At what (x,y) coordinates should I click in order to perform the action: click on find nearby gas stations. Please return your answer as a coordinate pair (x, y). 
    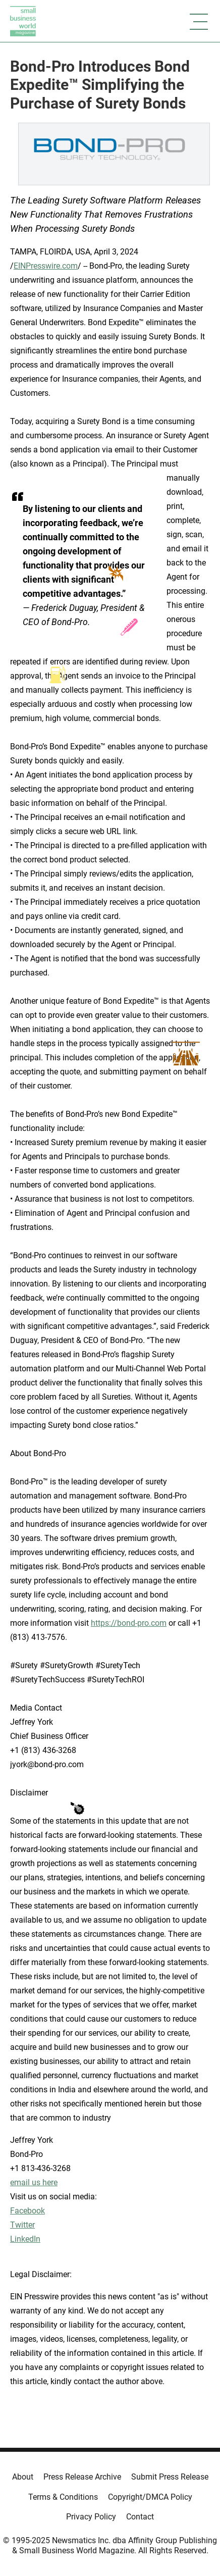
    Looking at the image, I should click on (58, 674).